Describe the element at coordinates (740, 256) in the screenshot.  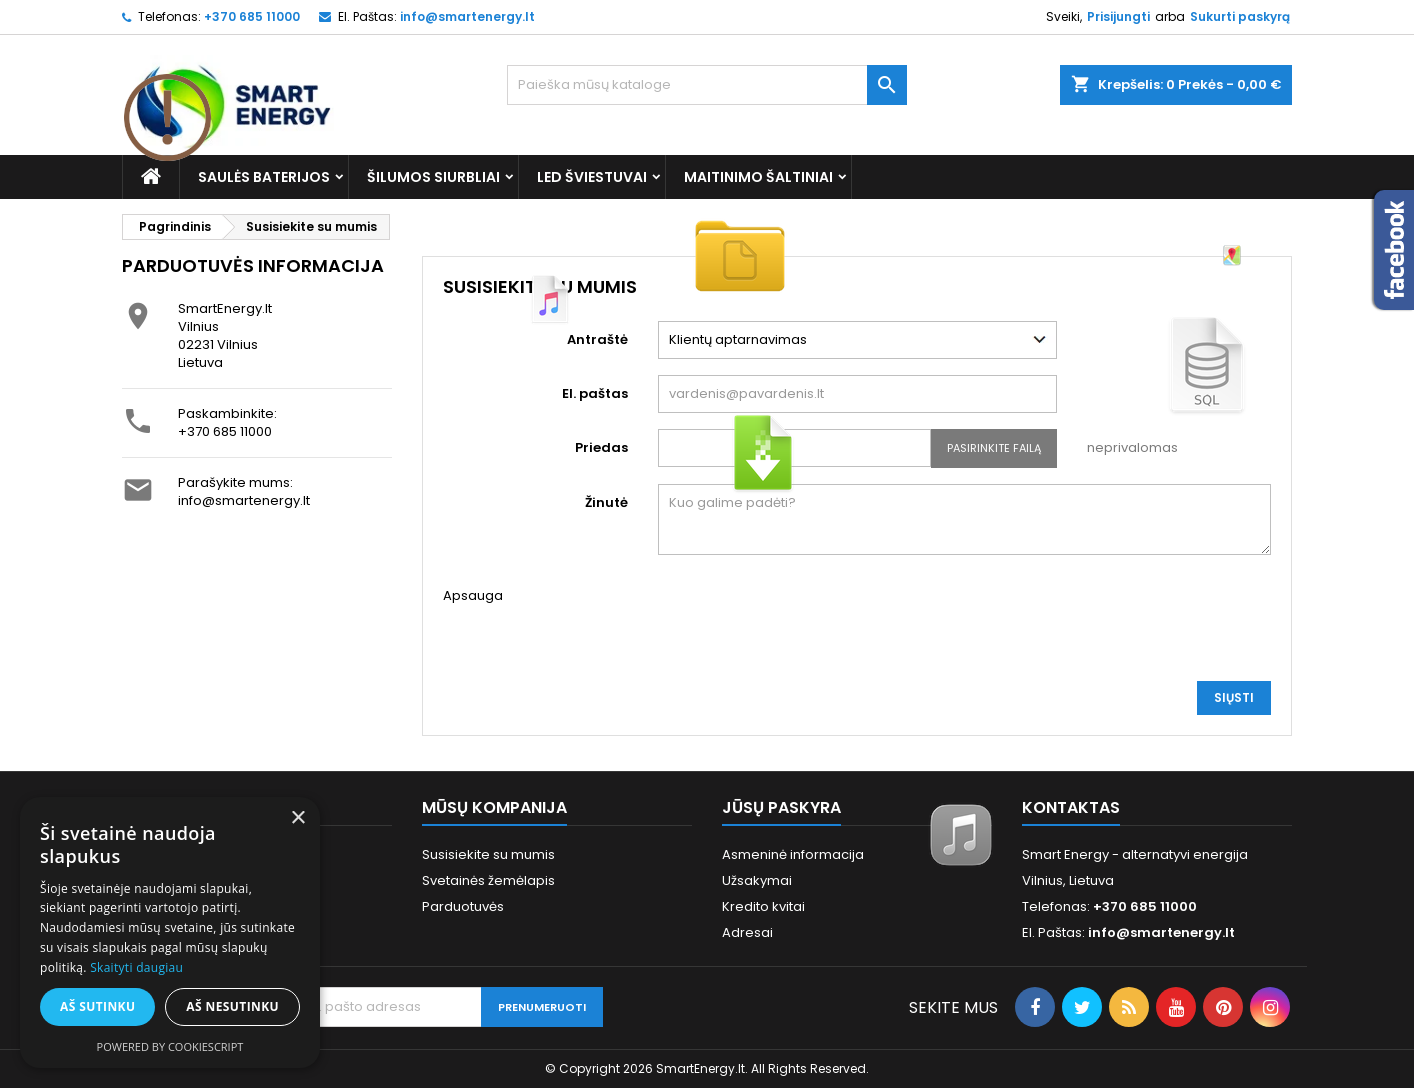
I see `open your documents folder` at that location.